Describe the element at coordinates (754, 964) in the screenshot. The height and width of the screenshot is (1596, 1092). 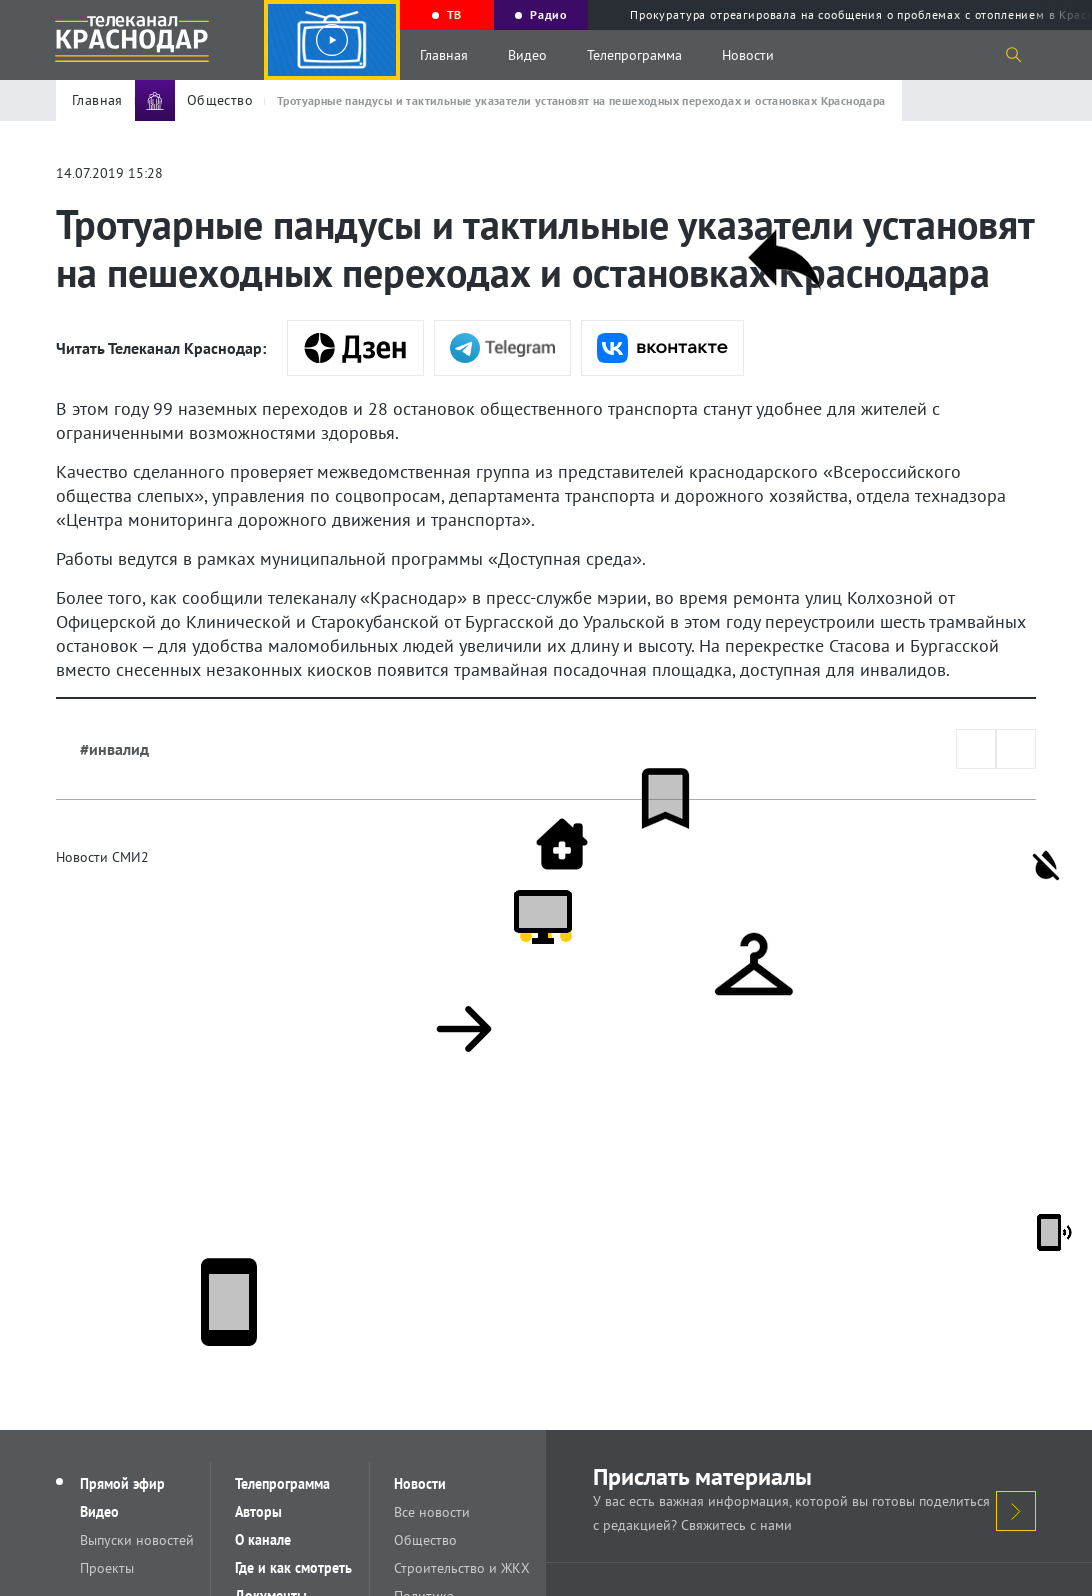
I see `access wardrobe or clothing options` at that location.